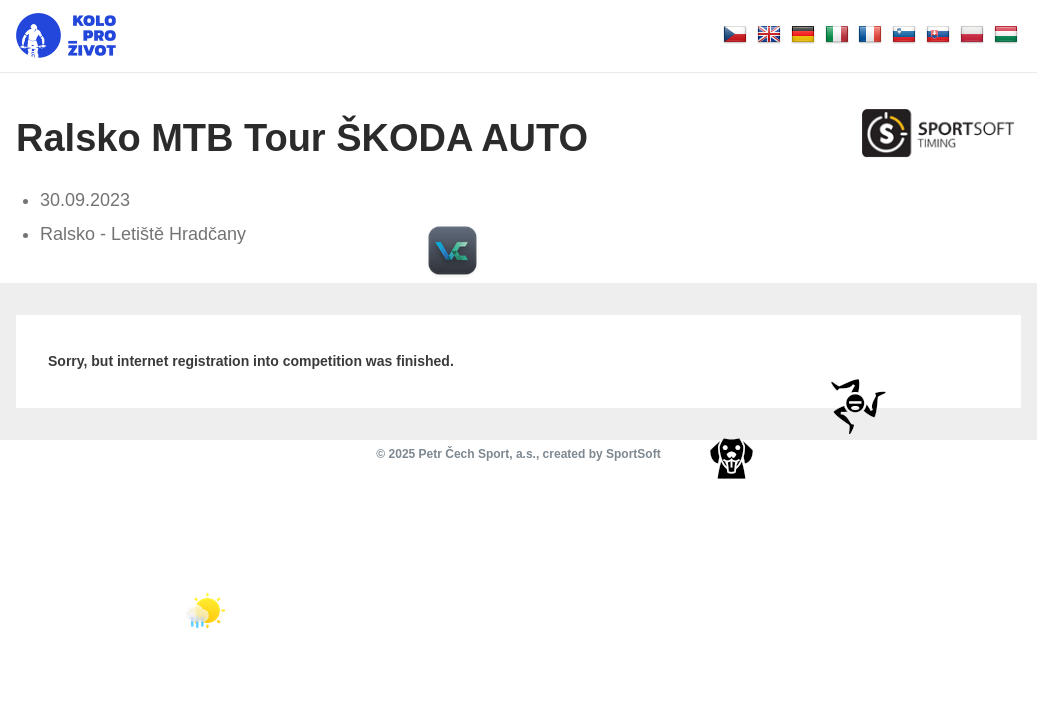 This screenshot has height=720, width=1037. Describe the element at coordinates (452, 250) in the screenshot. I see `open veracrypt disk encryption app` at that location.